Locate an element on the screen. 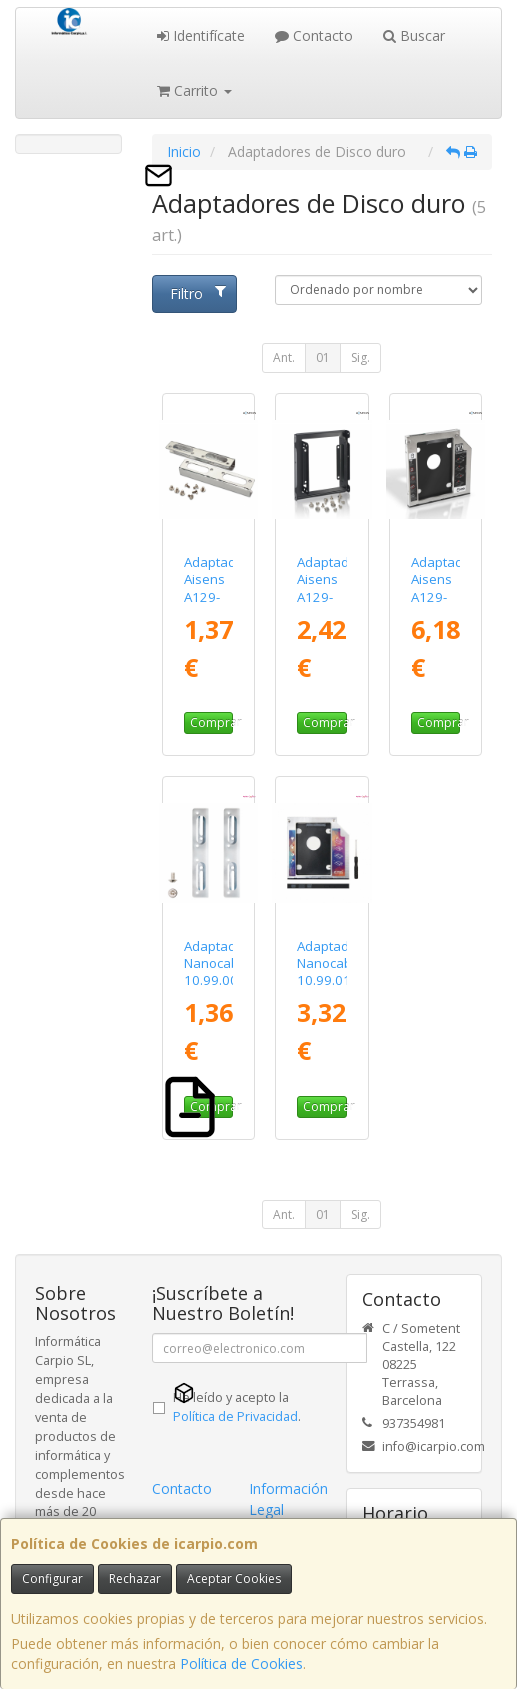 Image resolution: width=517 pixels, height=1689 pixels. open your email inbox is located at coordinates (158, 175).